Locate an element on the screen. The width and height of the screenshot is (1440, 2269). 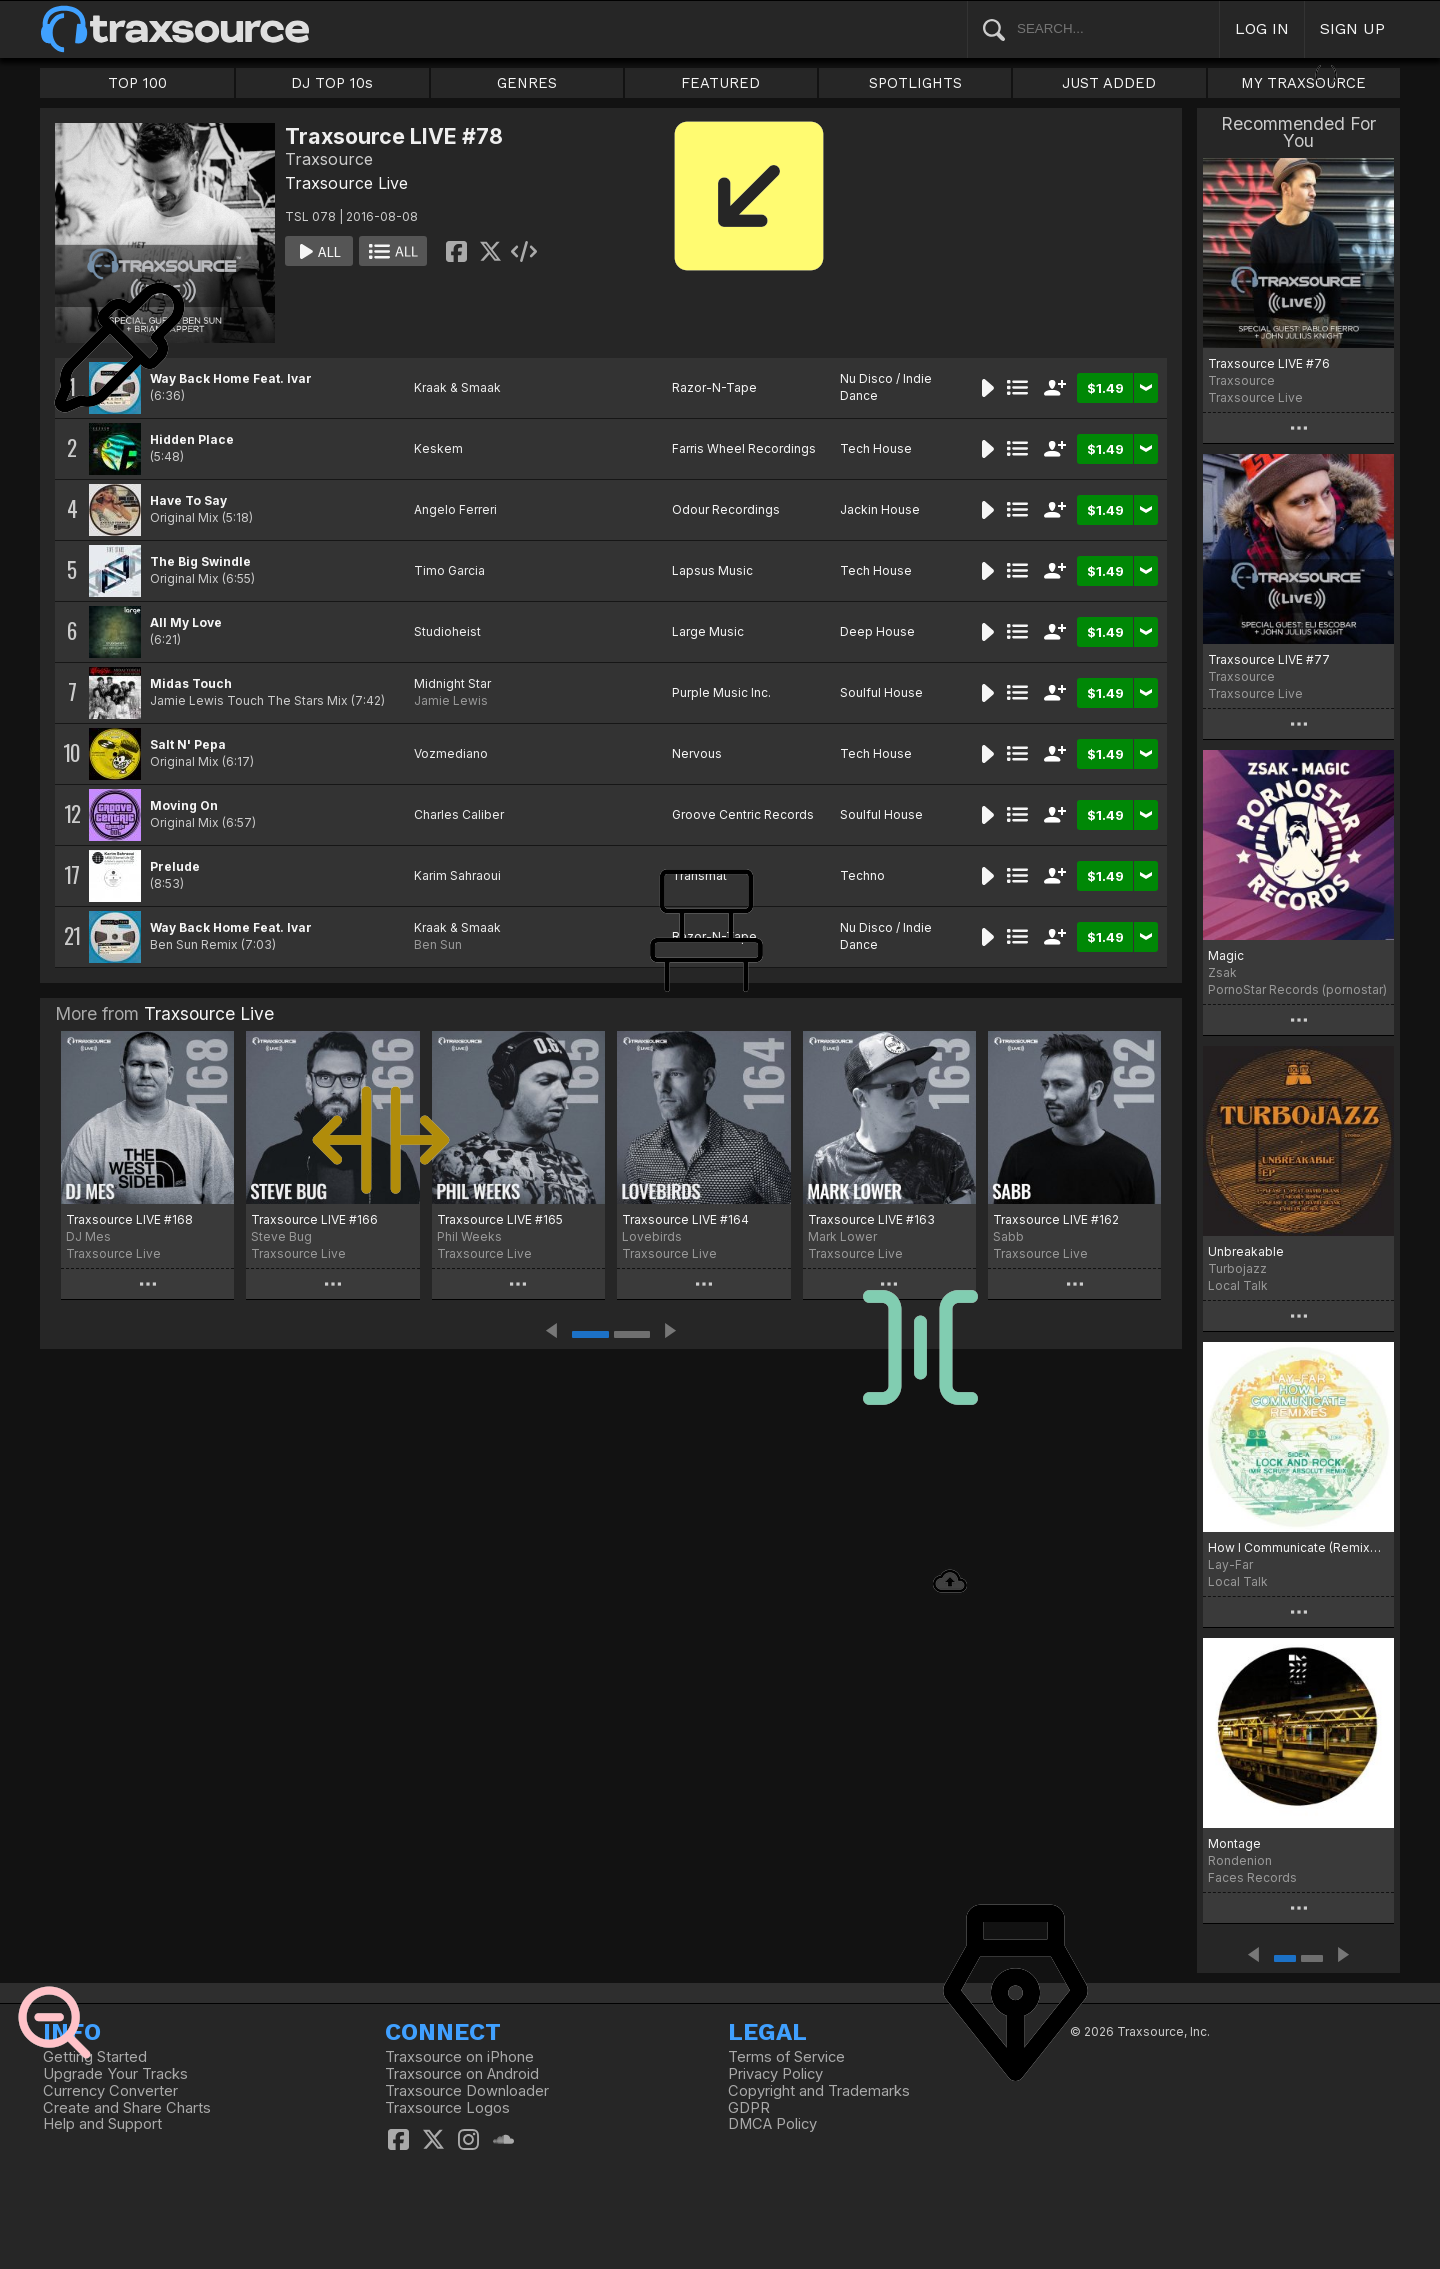
pick a color from the screen is located at coordinates (119, 347).